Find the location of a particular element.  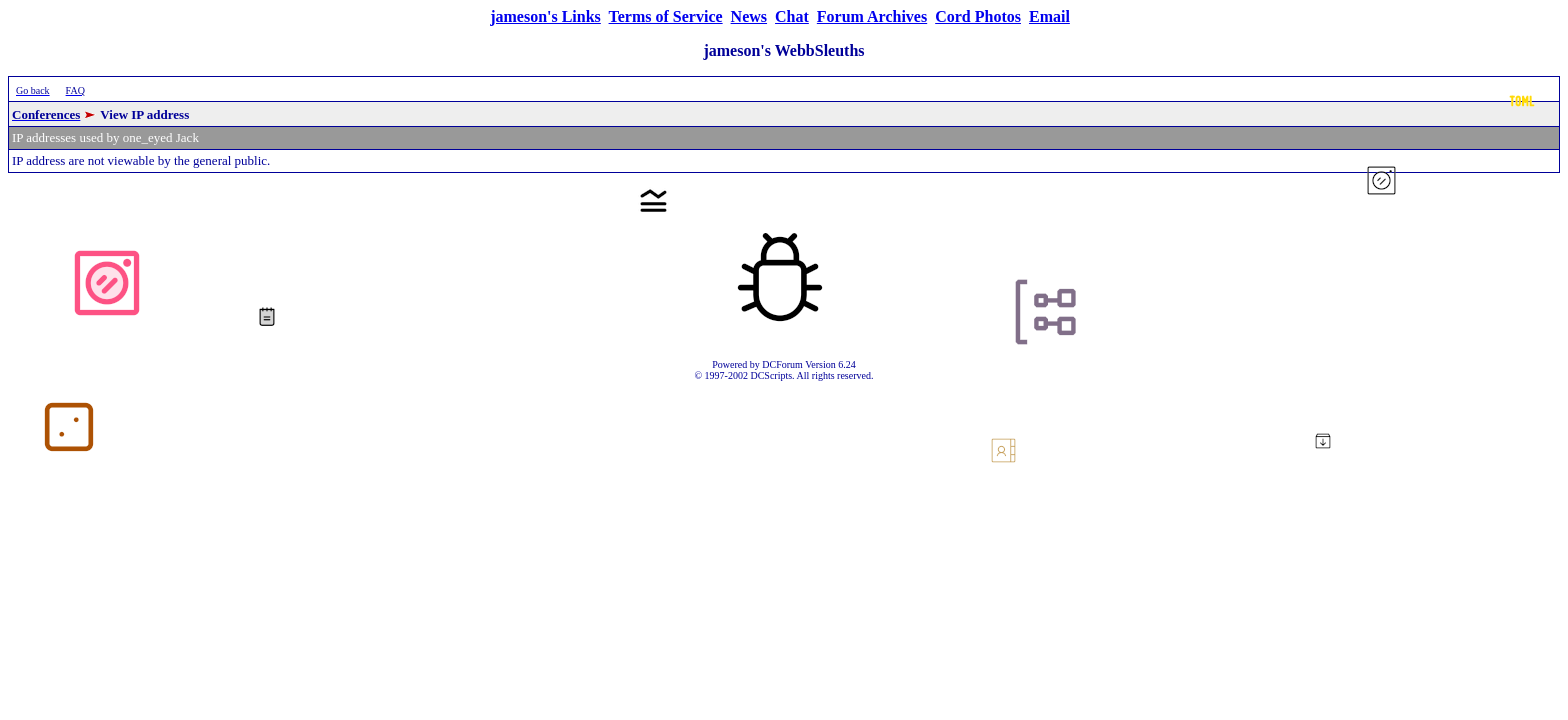

download to storage or archive is located at coordinates (1323, 441).